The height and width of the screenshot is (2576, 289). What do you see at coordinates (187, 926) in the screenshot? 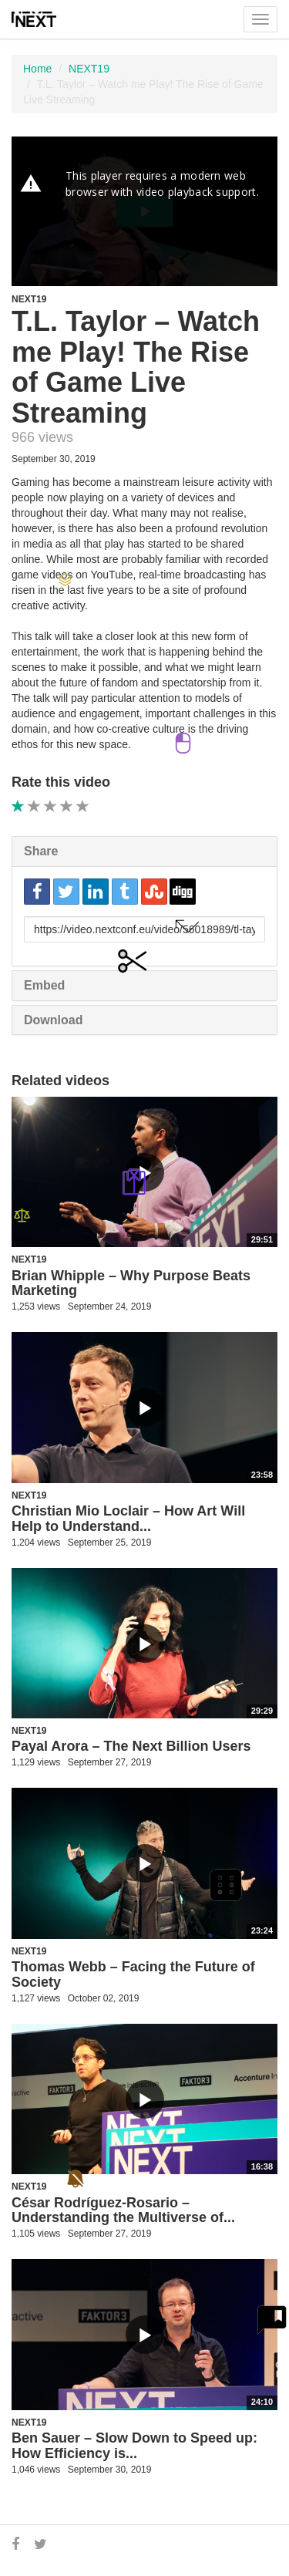
I see `go back to previous step` at bounding box center [187, 926].